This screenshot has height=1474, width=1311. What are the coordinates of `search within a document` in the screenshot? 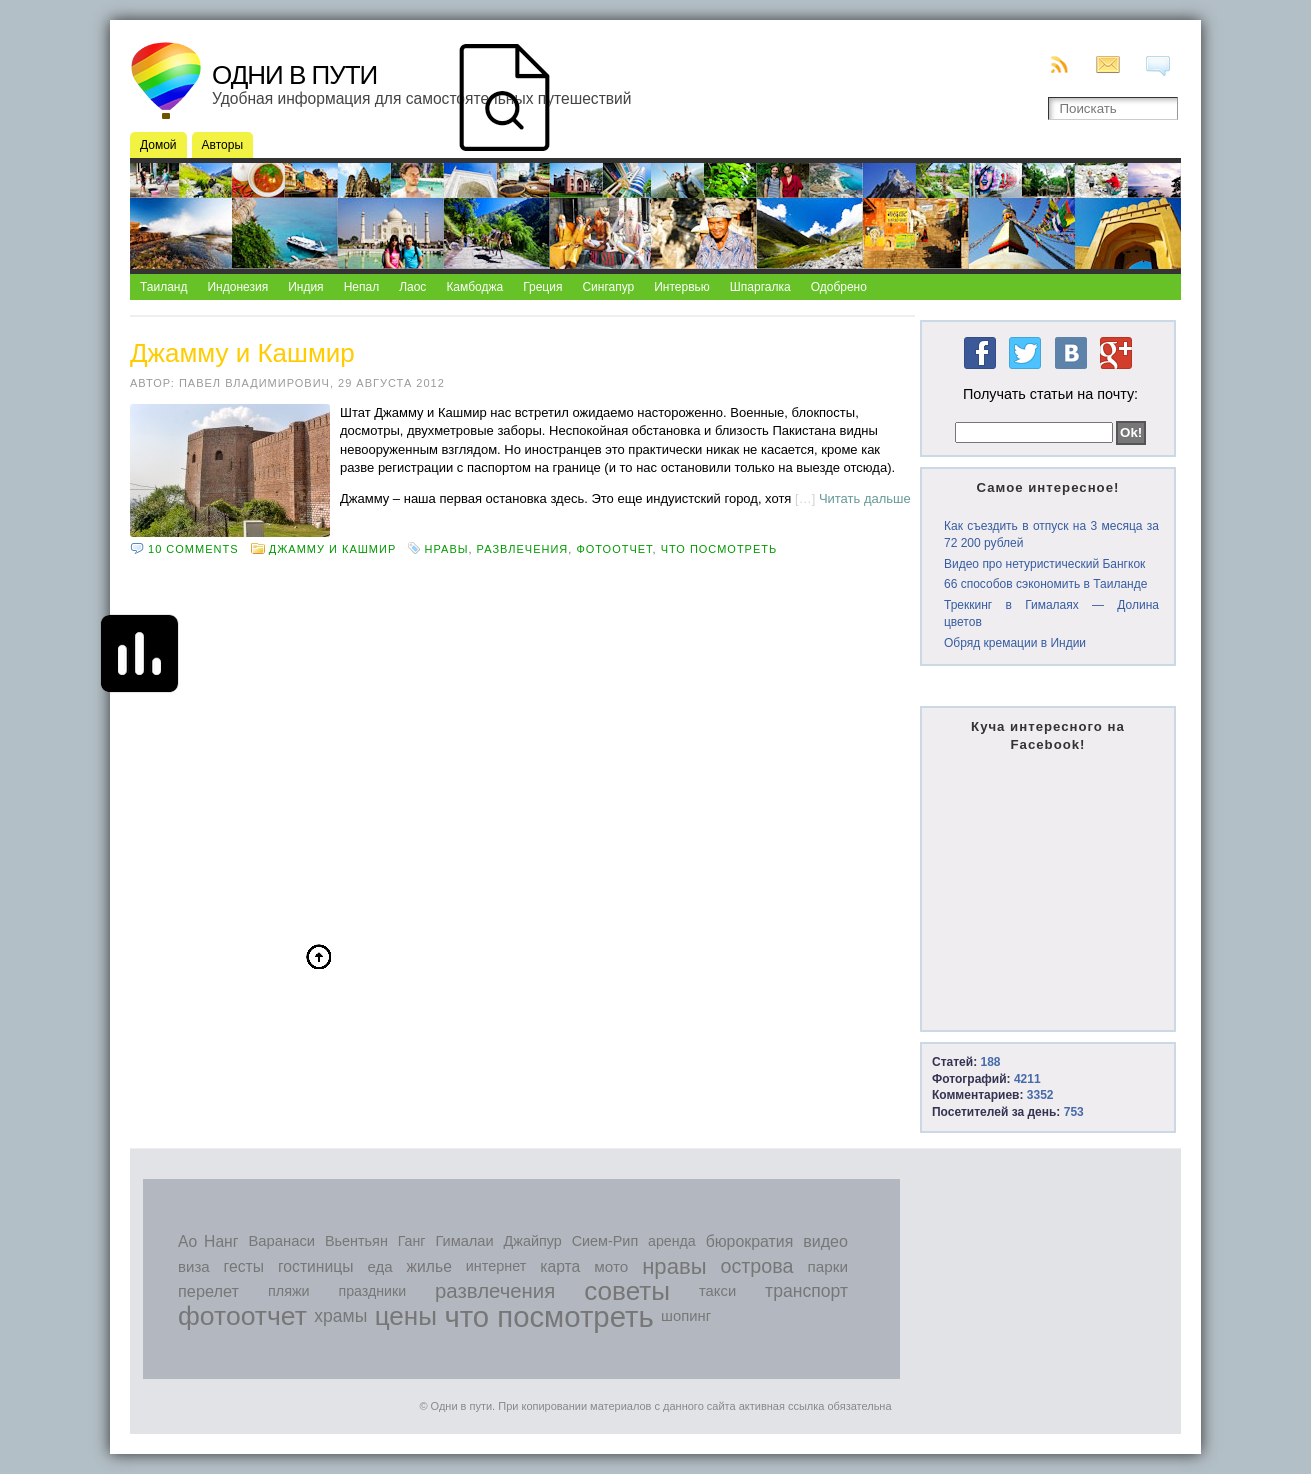 It's located at (504, 97).